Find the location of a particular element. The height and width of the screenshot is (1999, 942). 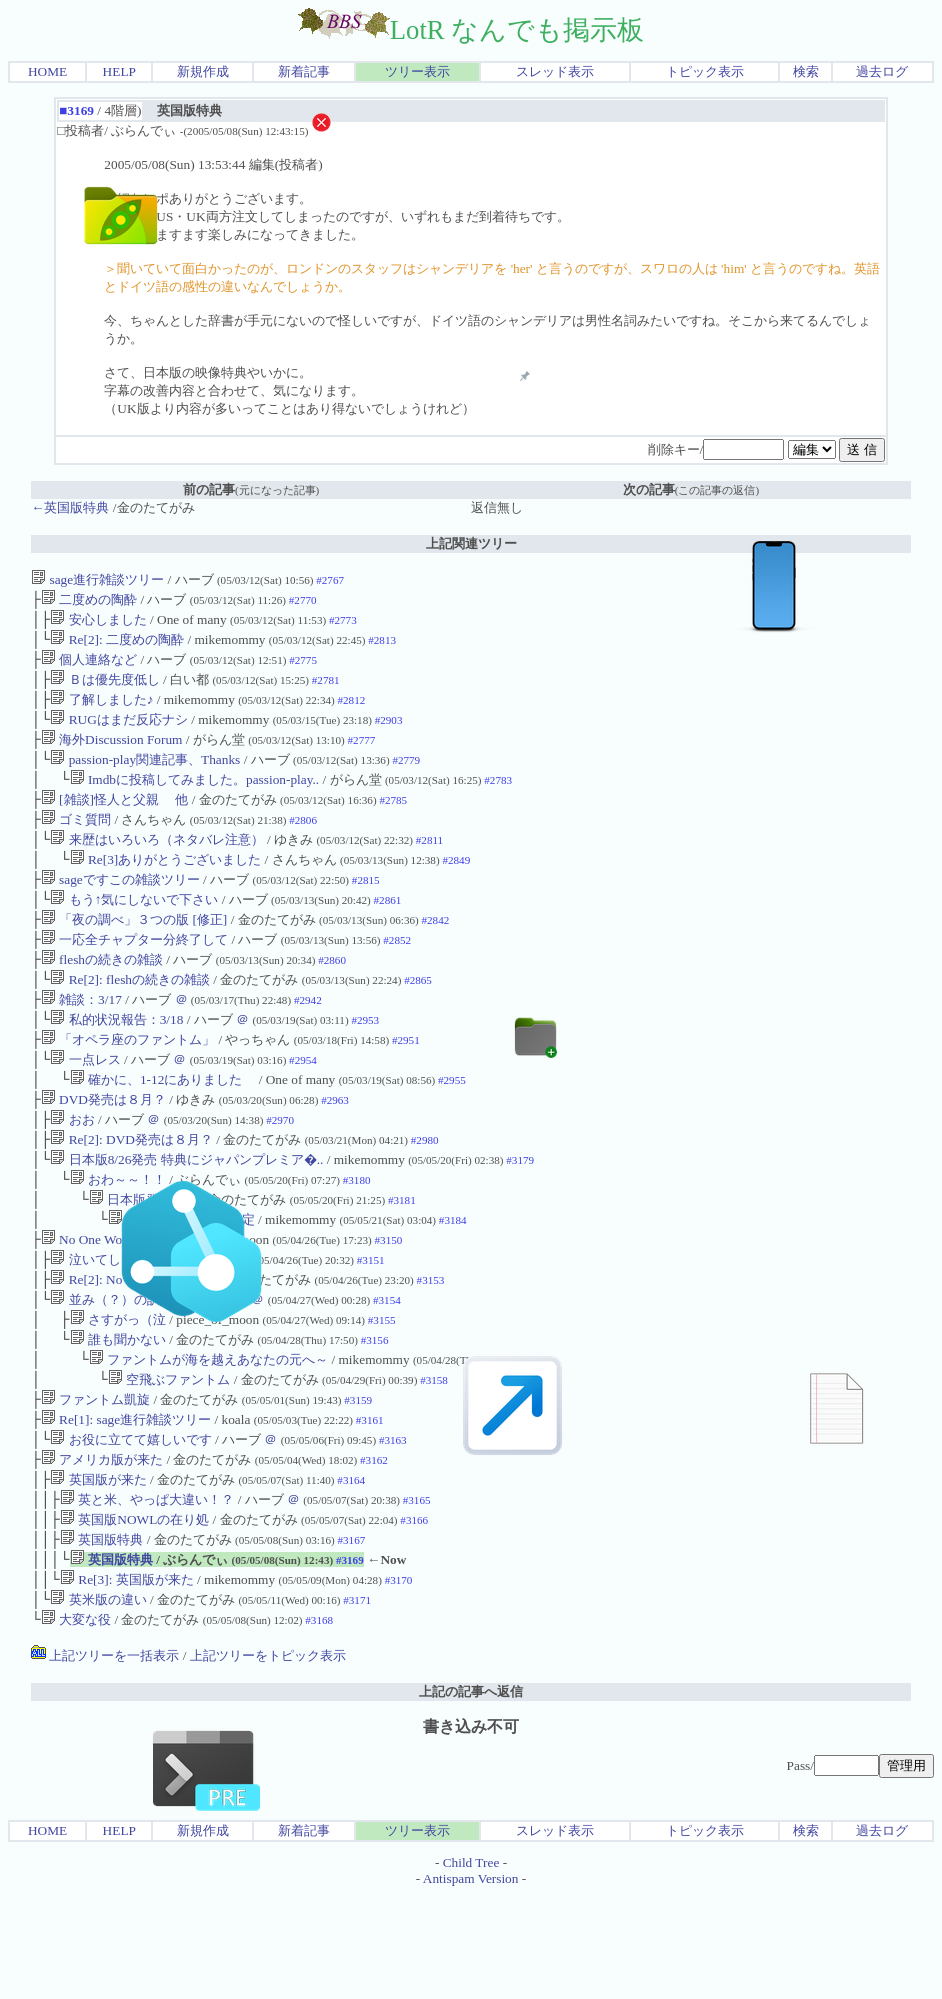

create a new folder is located at coordinates (535, 1036).